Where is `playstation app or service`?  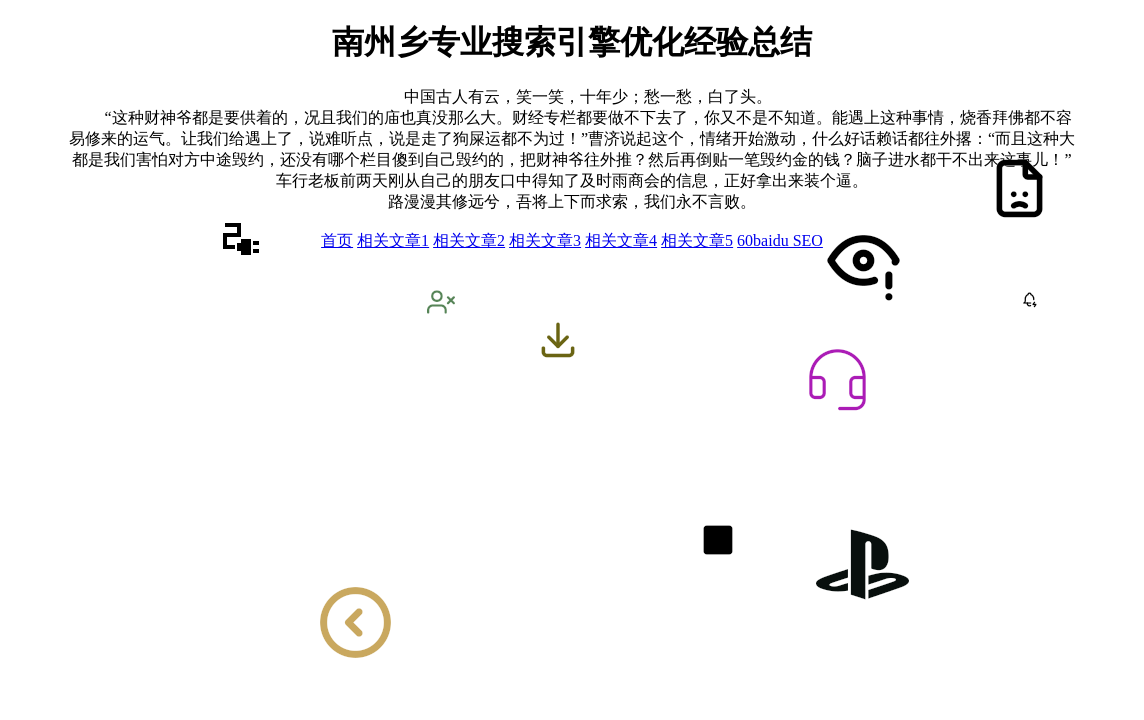 playstation app or service is located at coordinates (862, 564).